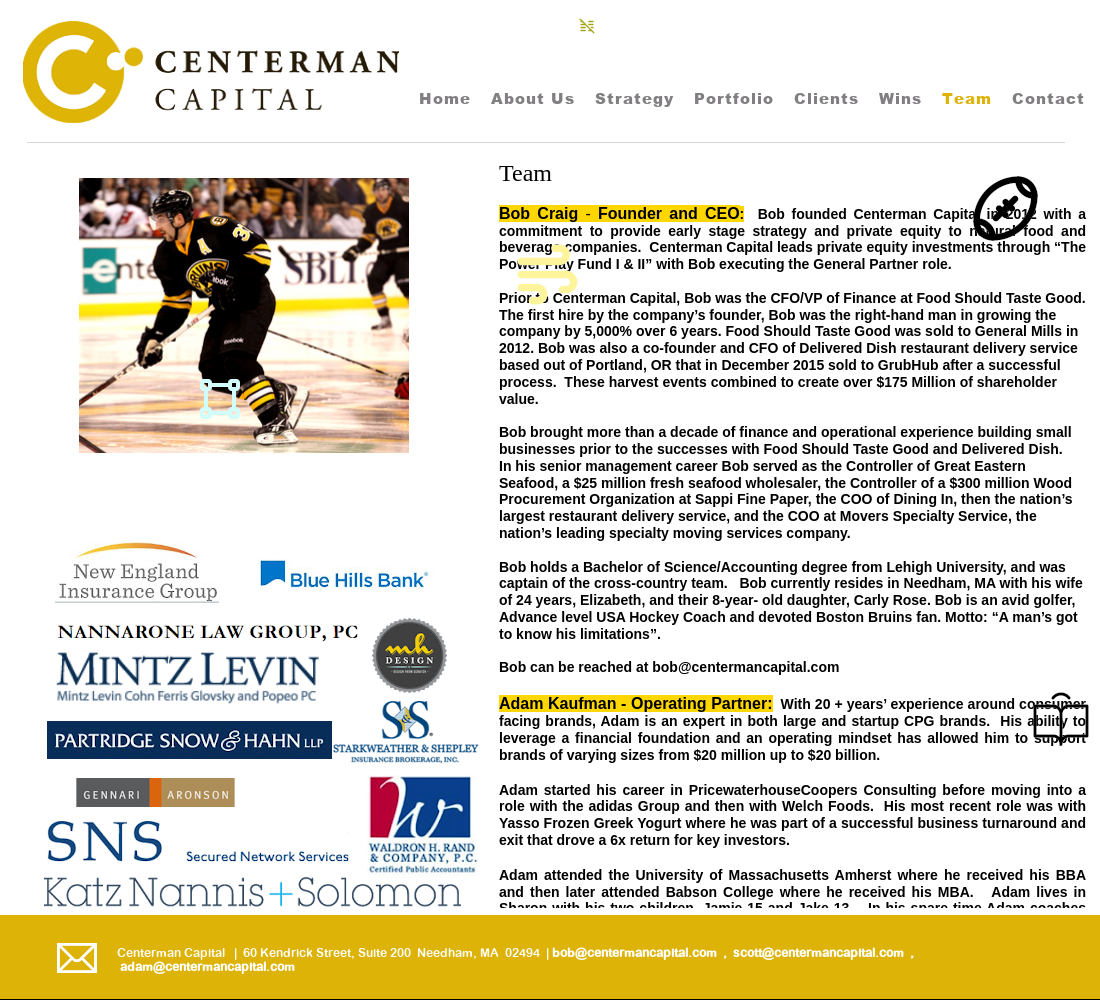  What do you see at coordinates (1061, 718) in the screenshot?
I see `view user profile or contact details` at bounding box center [1061, 718].